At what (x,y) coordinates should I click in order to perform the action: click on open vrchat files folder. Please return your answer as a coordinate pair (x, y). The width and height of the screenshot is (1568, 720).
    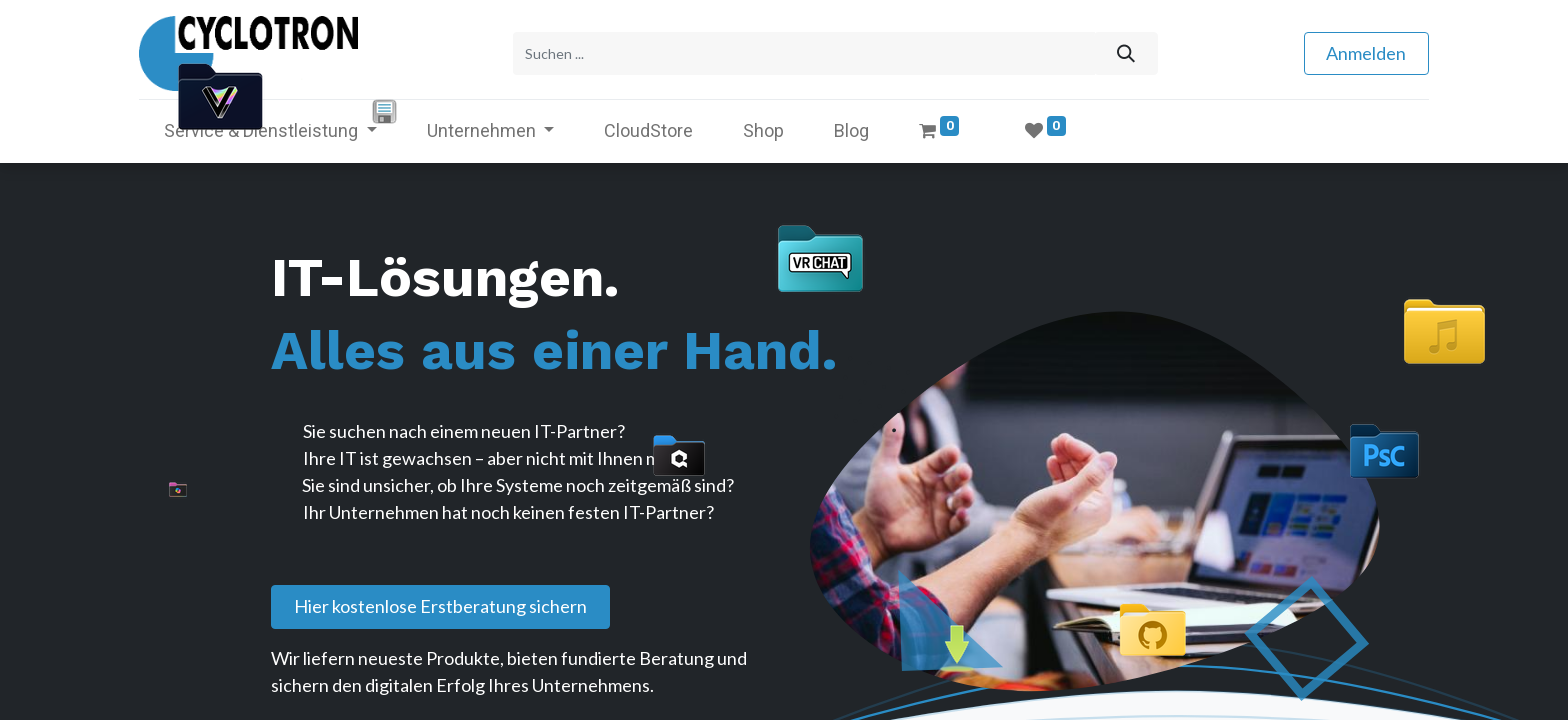
    Looking at the image, I should click on (820, 261).